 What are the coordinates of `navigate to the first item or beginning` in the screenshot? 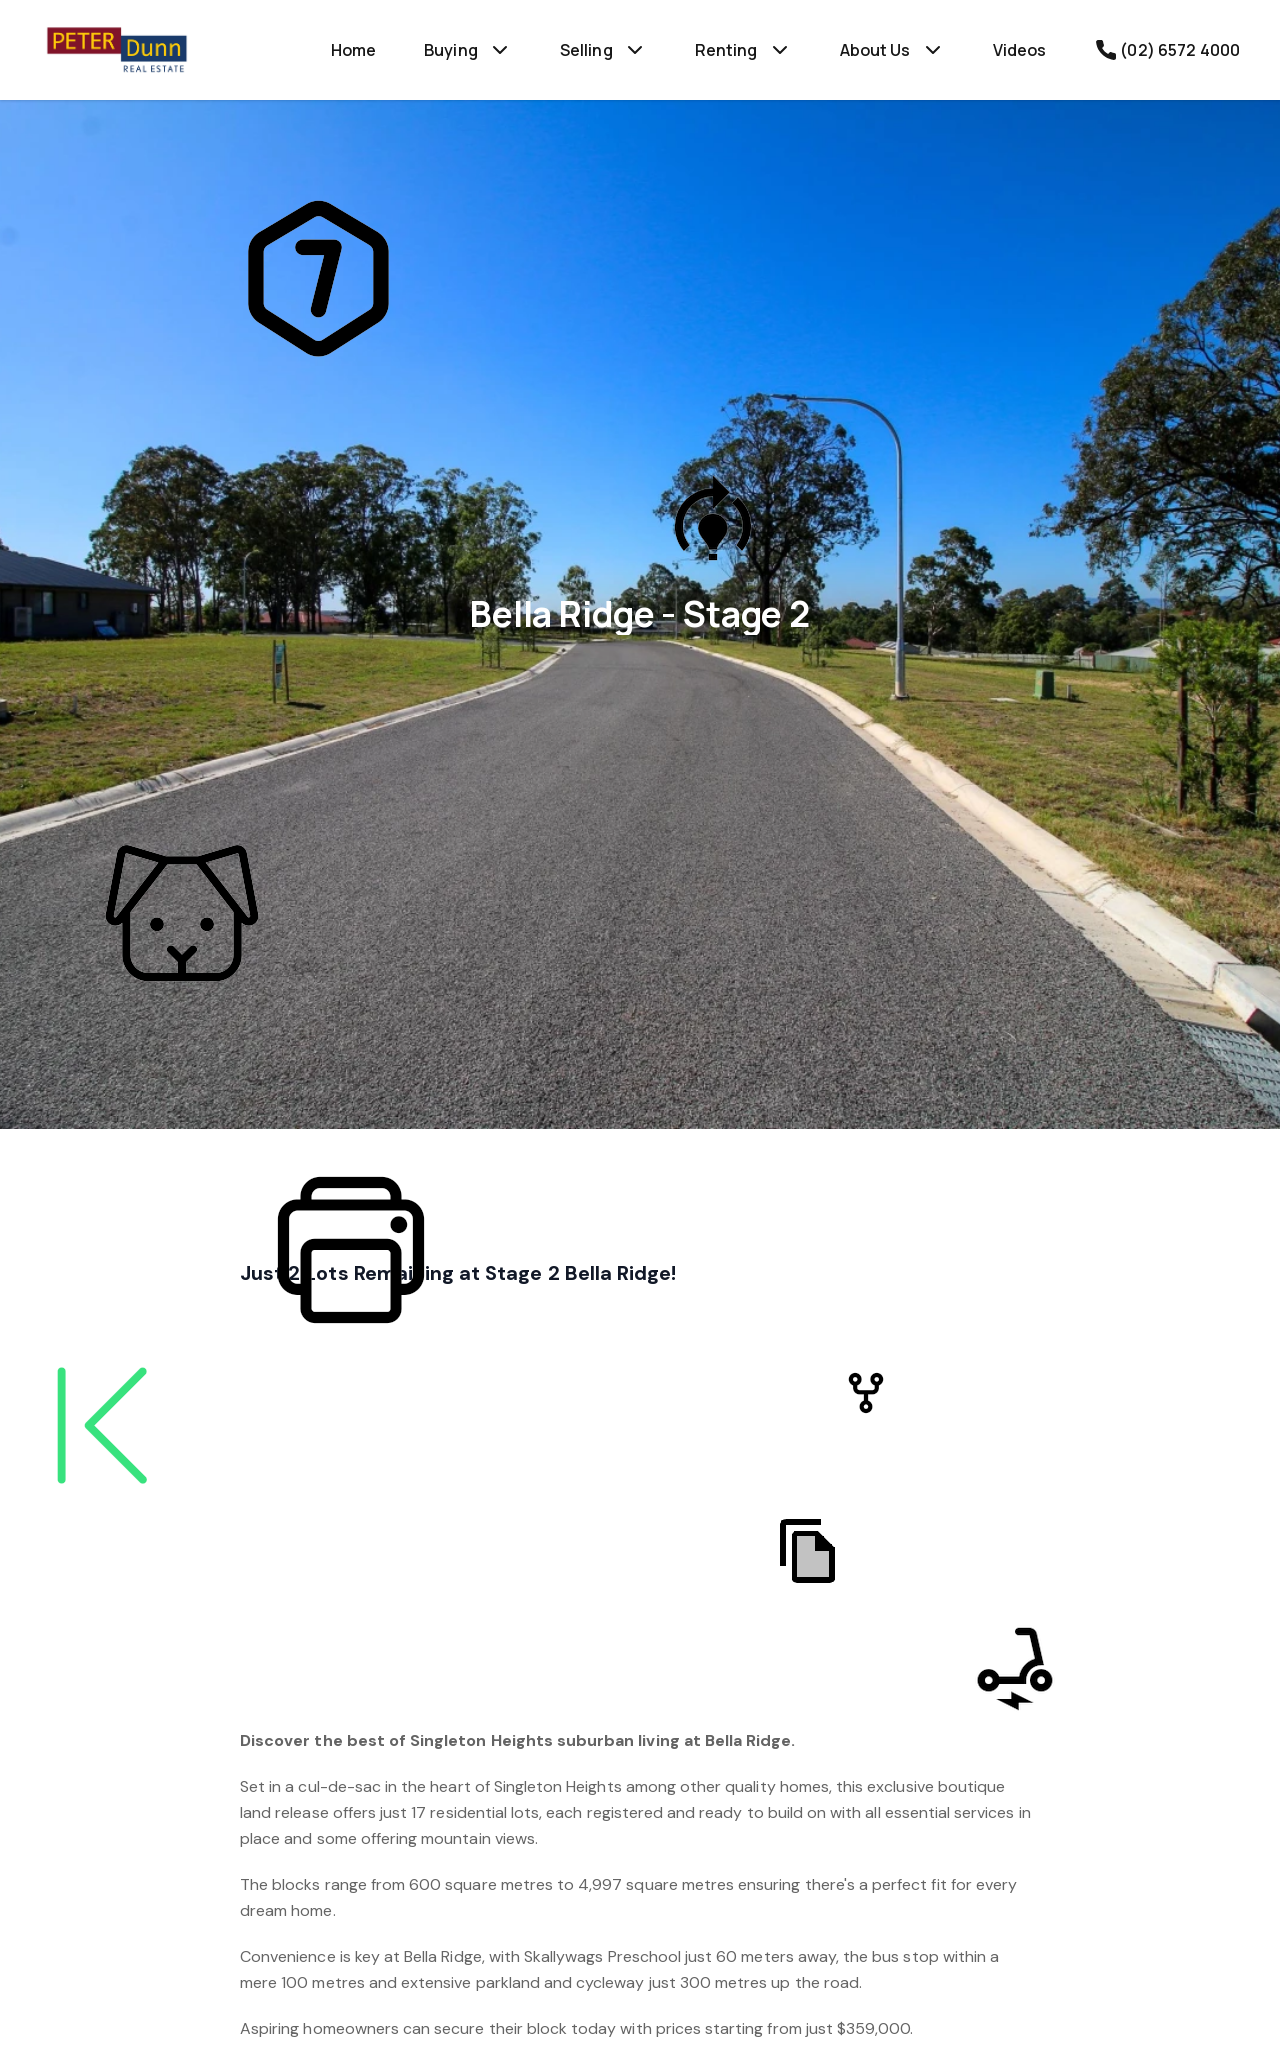 It's located at (99, 1425).